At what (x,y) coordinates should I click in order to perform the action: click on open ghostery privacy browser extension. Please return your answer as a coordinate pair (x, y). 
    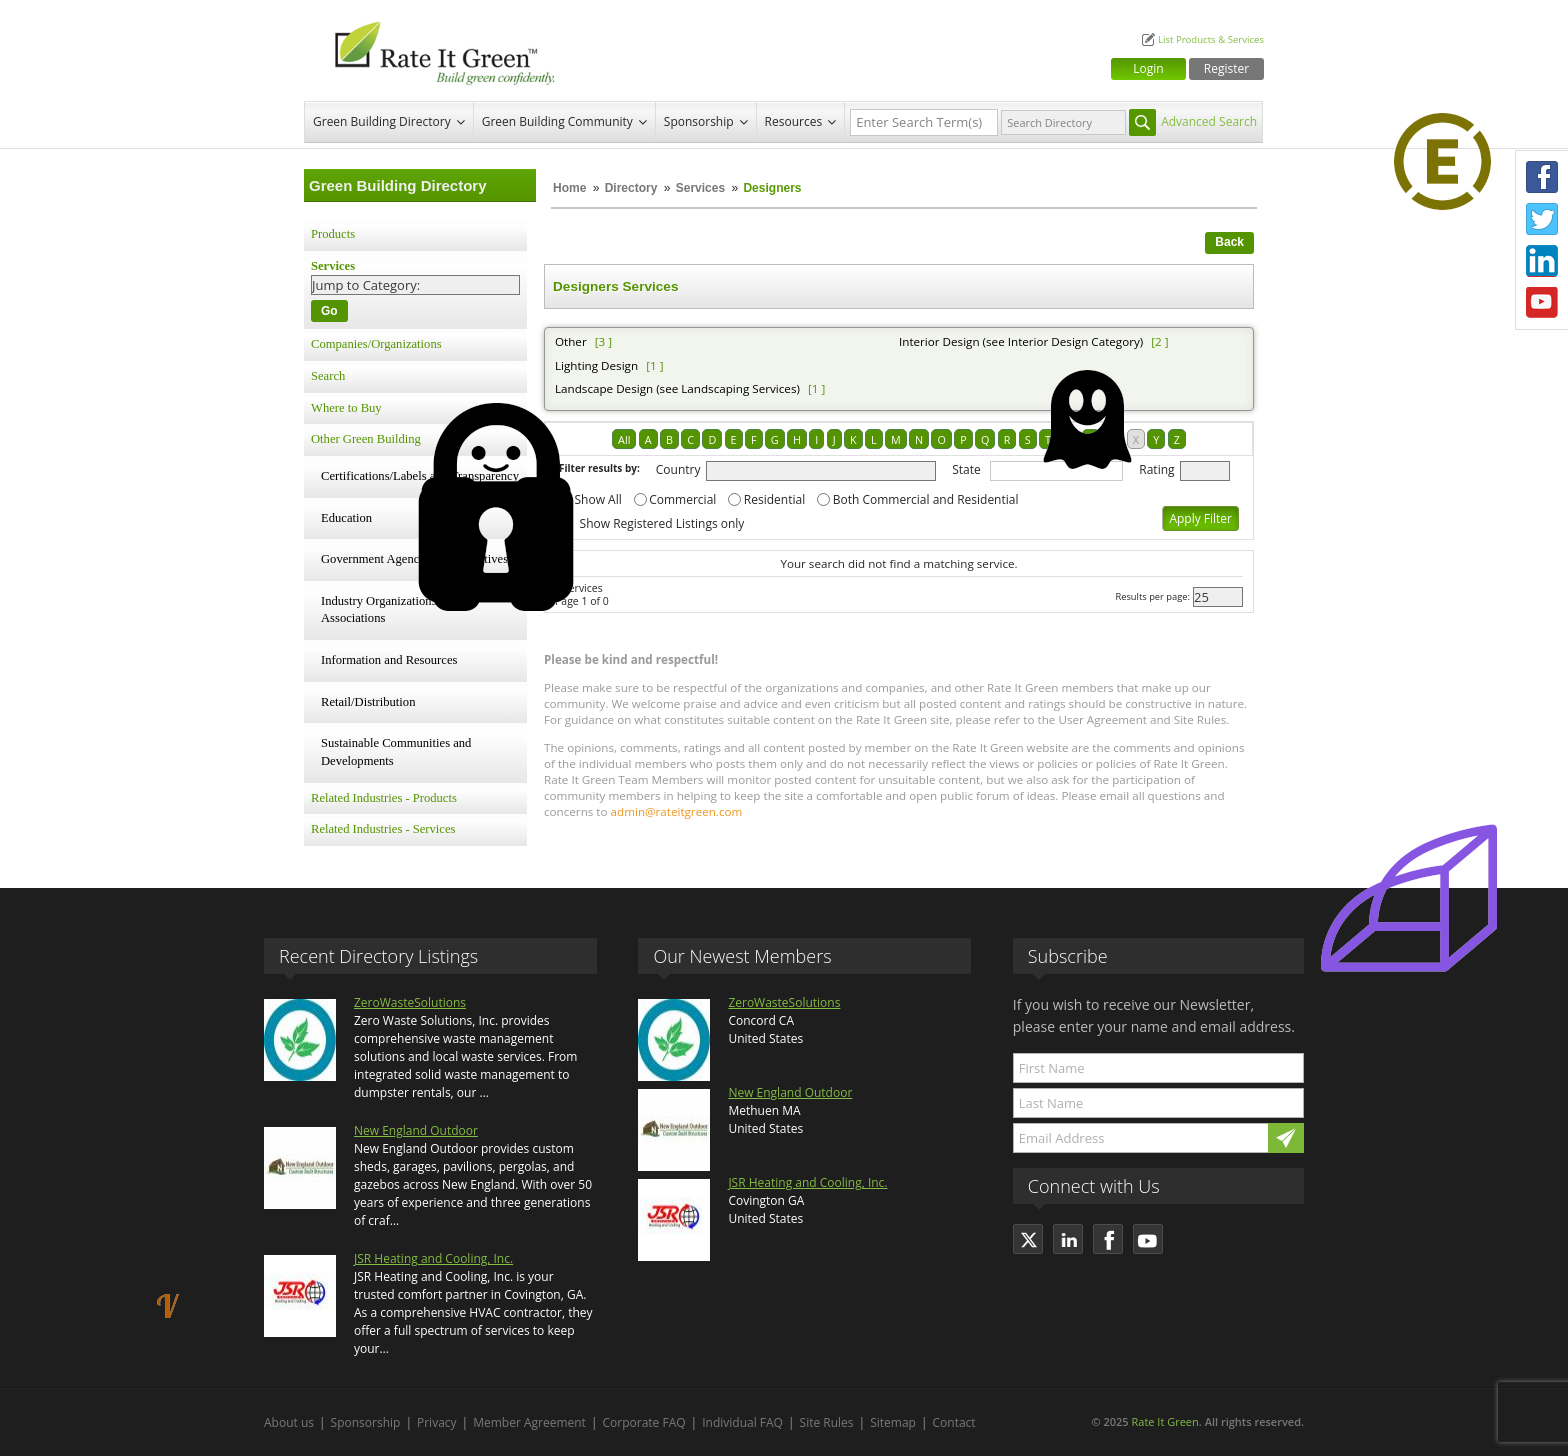
    Looking at the image, I should click on (1087, 419).